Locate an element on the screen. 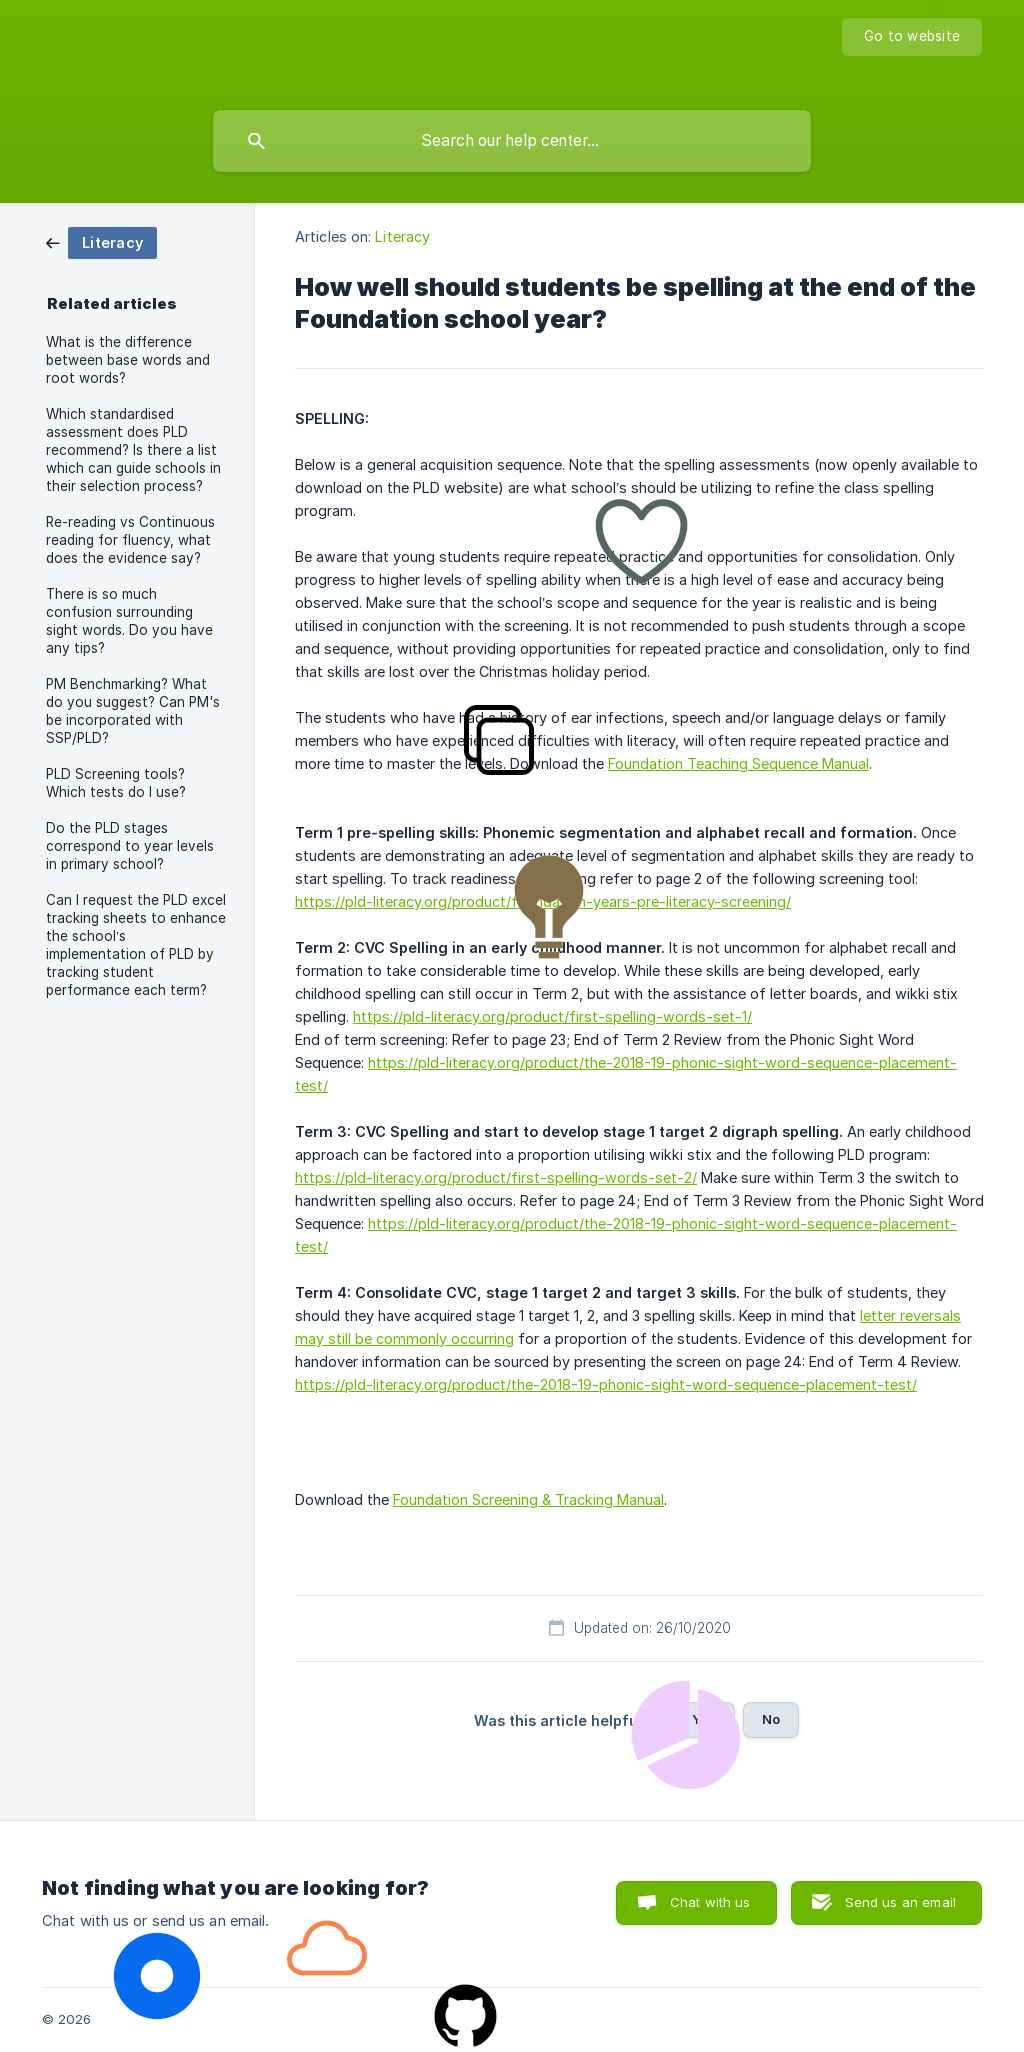 This screenshot has width=1024, height=2052. access tips or suggestions is located at coordinates (549, 907).